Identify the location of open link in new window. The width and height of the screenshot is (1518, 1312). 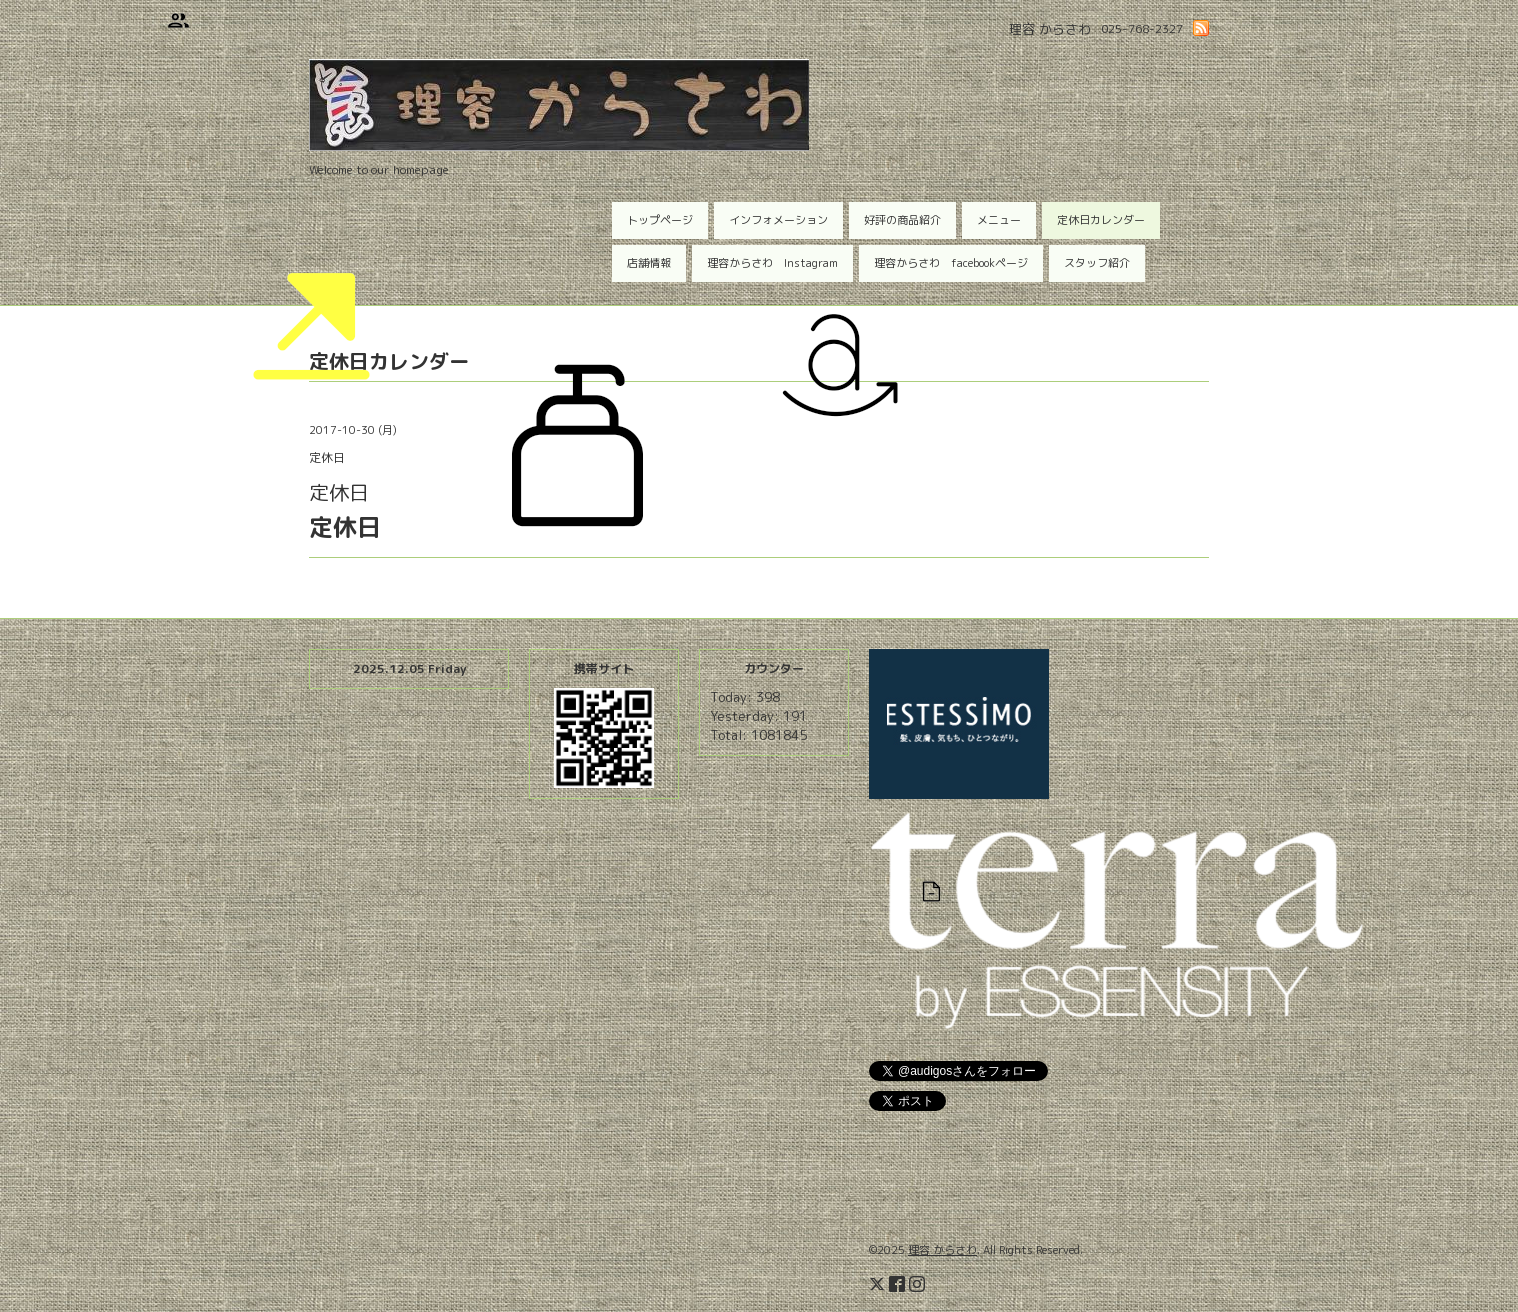
(311, 321).